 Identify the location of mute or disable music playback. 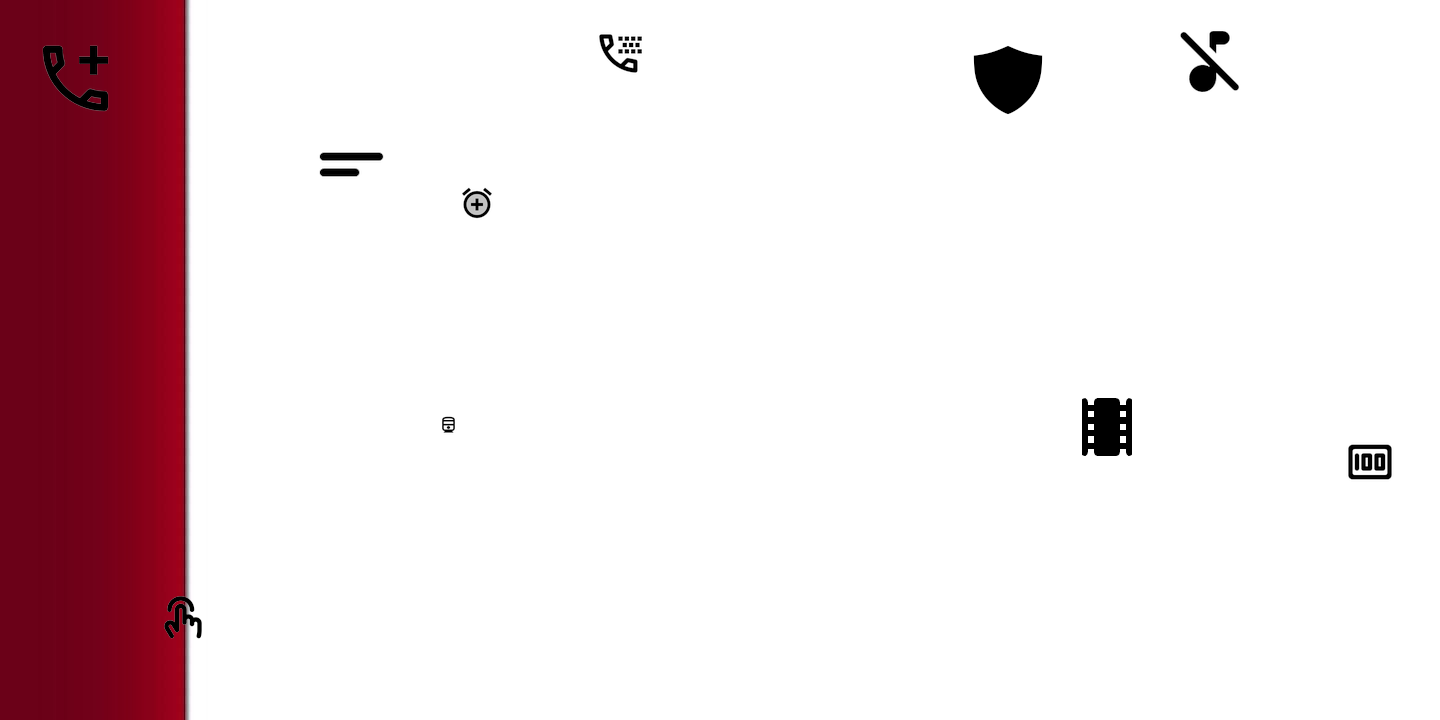
(1209, 61).